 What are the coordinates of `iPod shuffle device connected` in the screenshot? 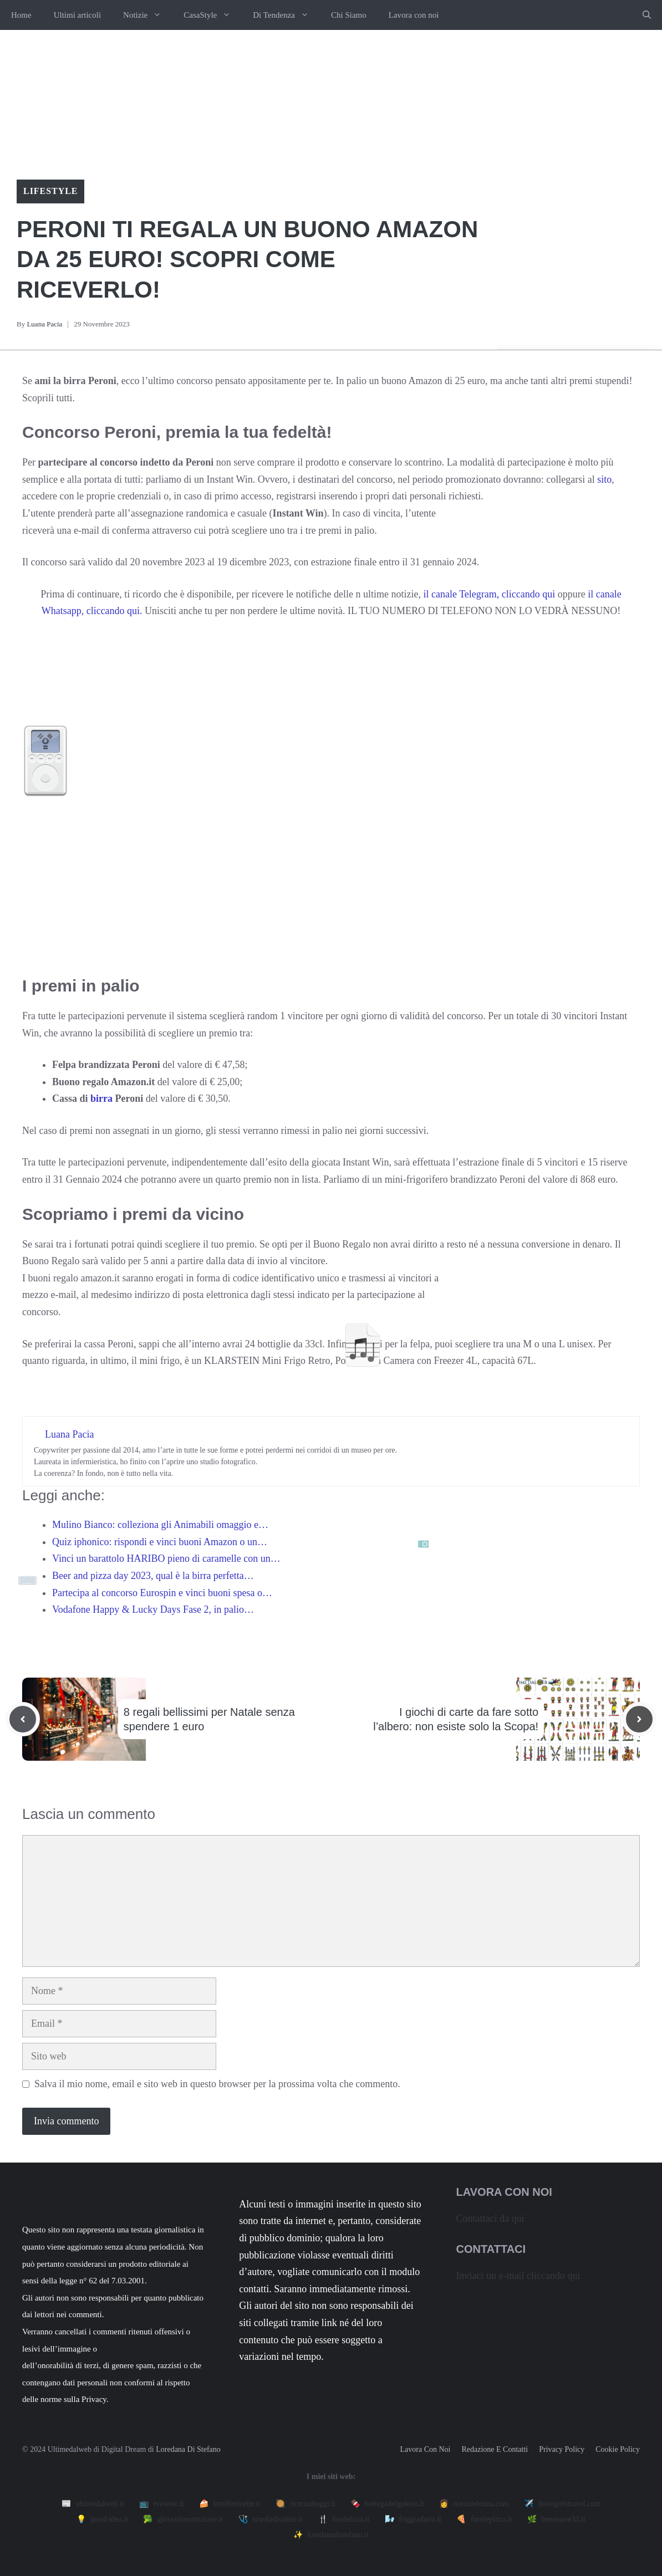 It's located at (423, 1542).